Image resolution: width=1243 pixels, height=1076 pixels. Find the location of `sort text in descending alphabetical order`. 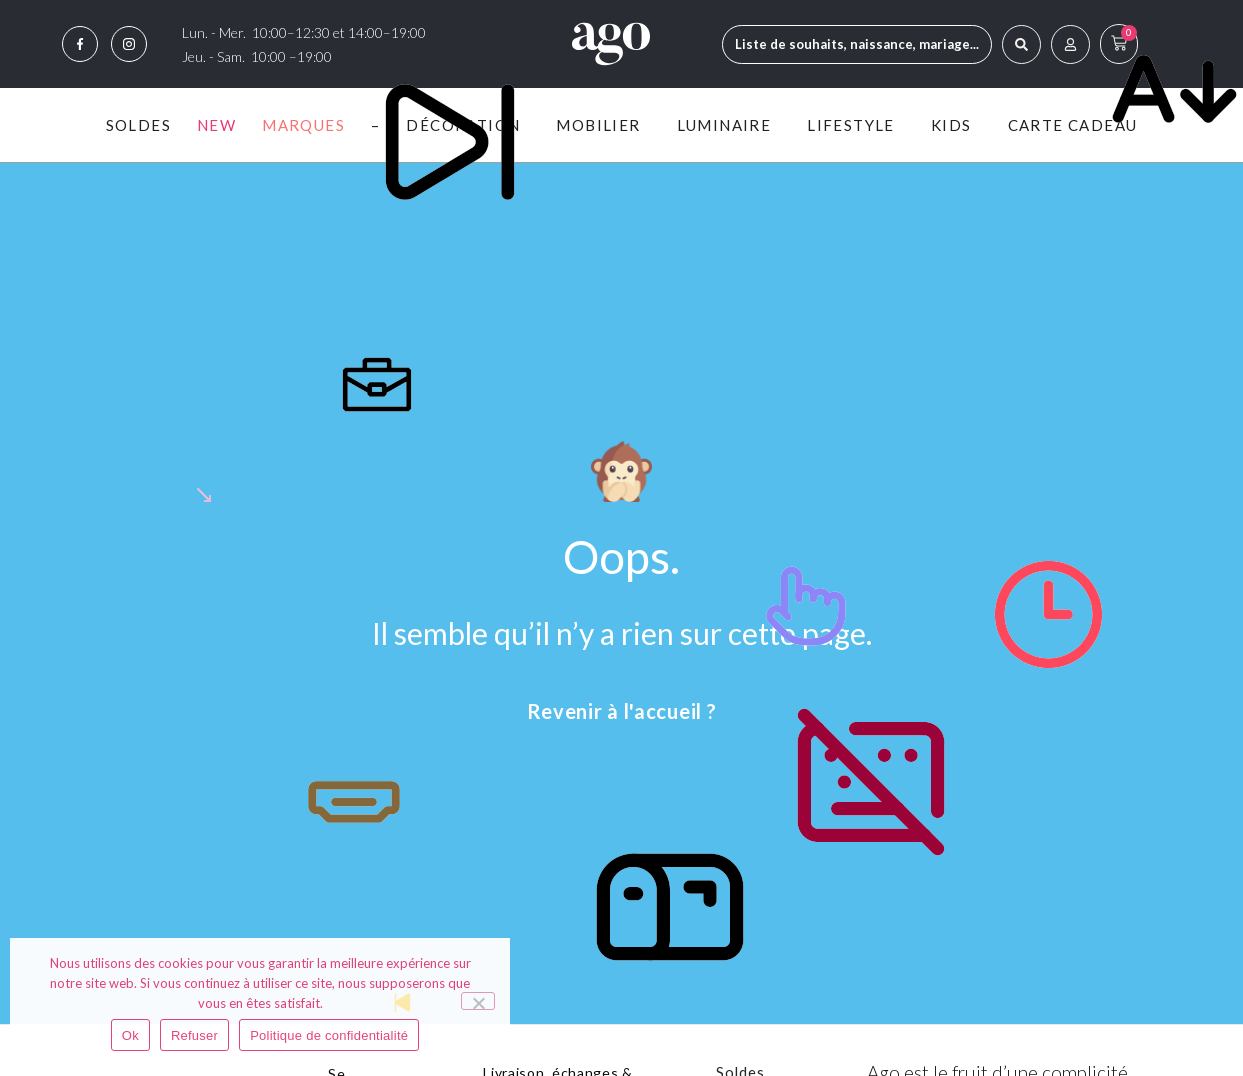

sort text in descending alphabetical order is located at coordinates (1174, 94).